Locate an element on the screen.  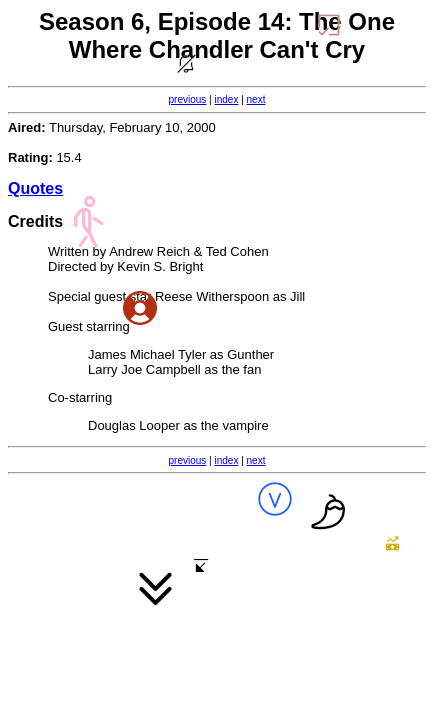
indicates spicy or hot food items is located at coordinates (330, 513).